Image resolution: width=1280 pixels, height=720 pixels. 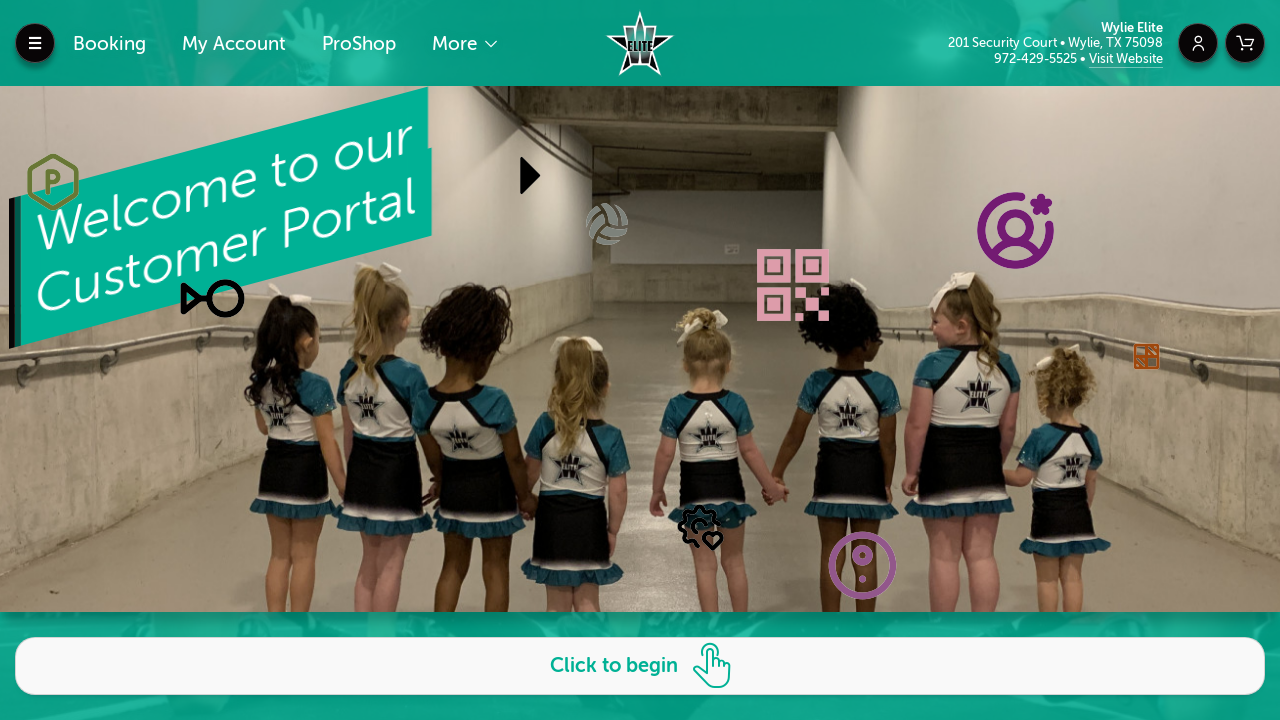 What do you see at coordinates (212, 298) in the screenshot?
I see `select third gender or non-binary option` at bounding box center [212, 298].